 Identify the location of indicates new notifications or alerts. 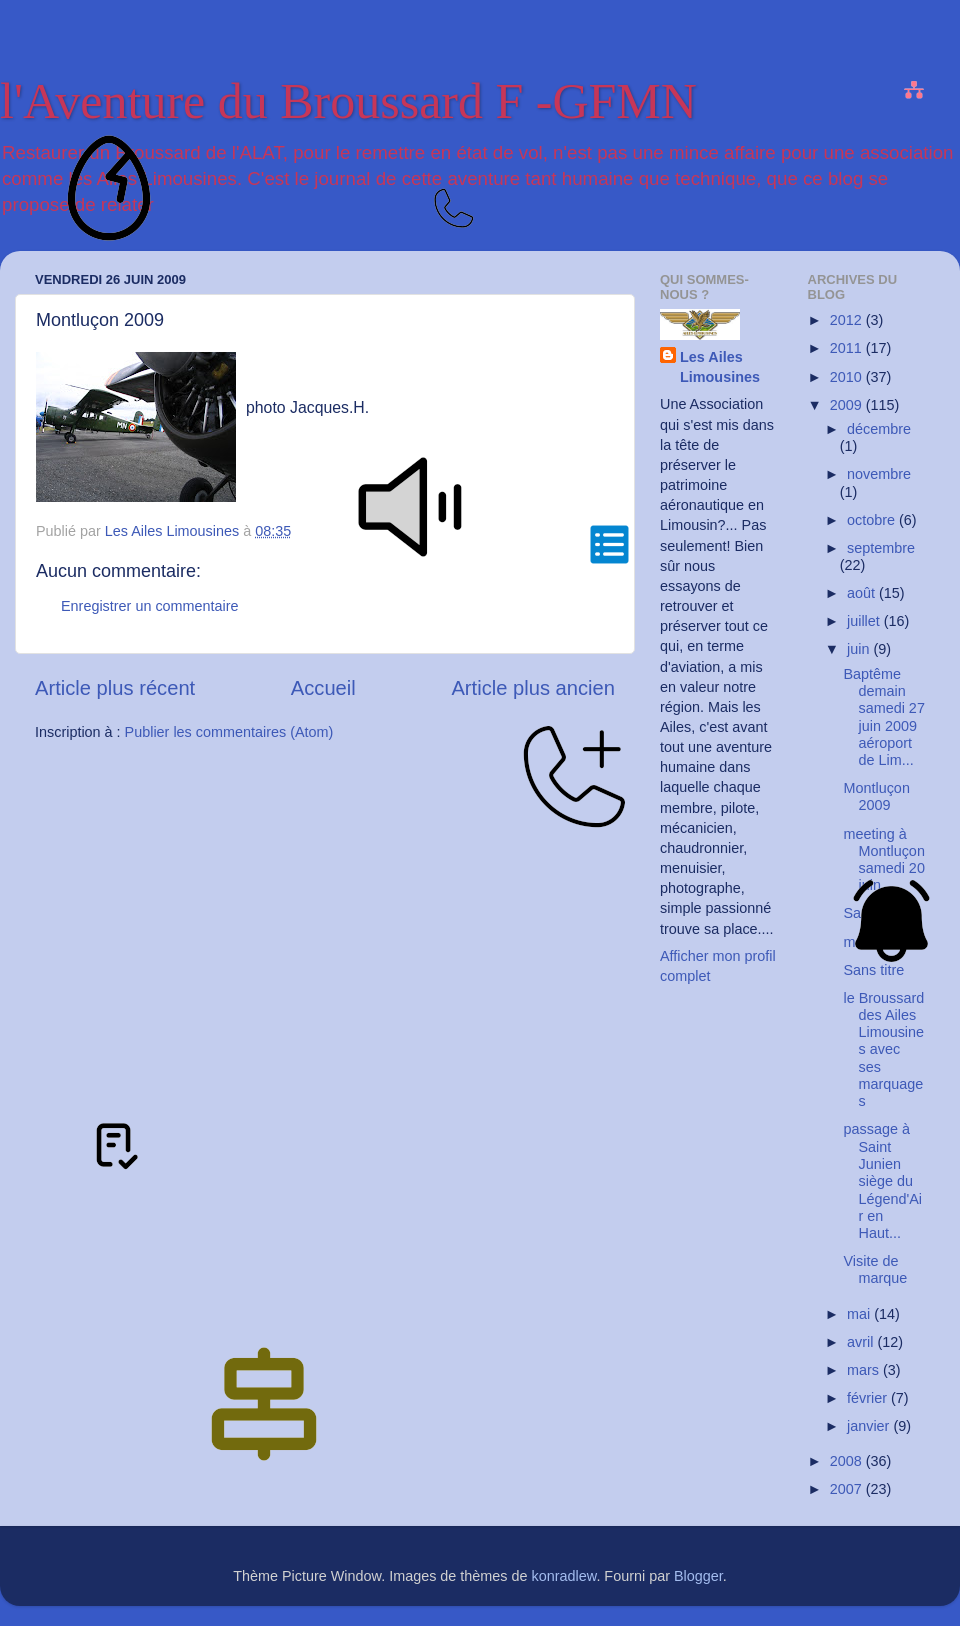
(891, 922).